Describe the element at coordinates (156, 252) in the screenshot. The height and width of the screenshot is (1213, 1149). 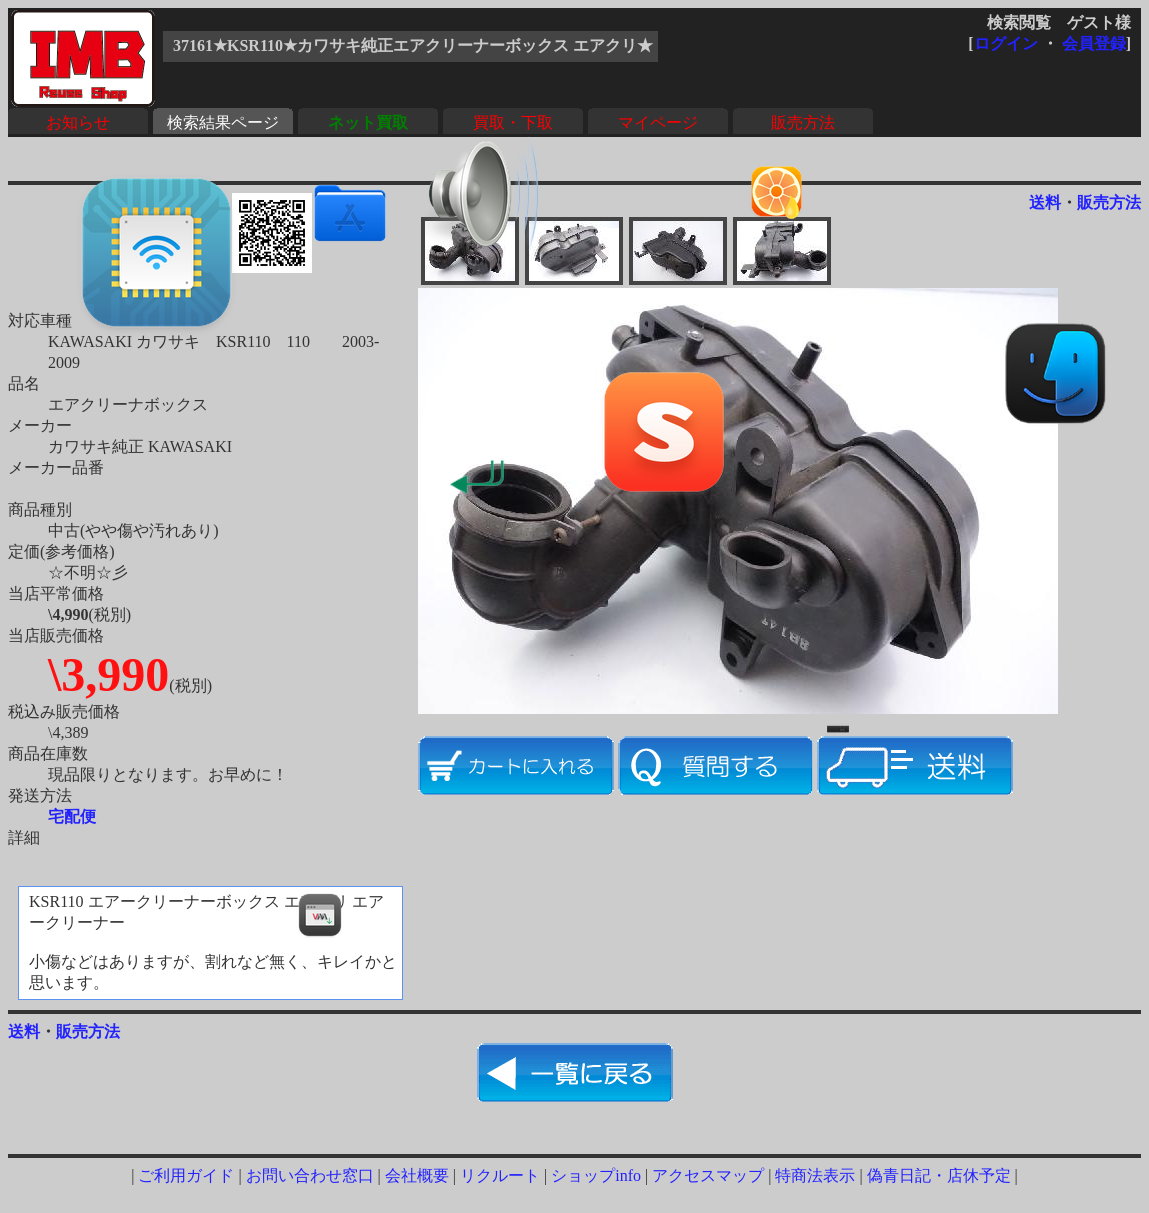
I see `view network adapter settings` at that location.